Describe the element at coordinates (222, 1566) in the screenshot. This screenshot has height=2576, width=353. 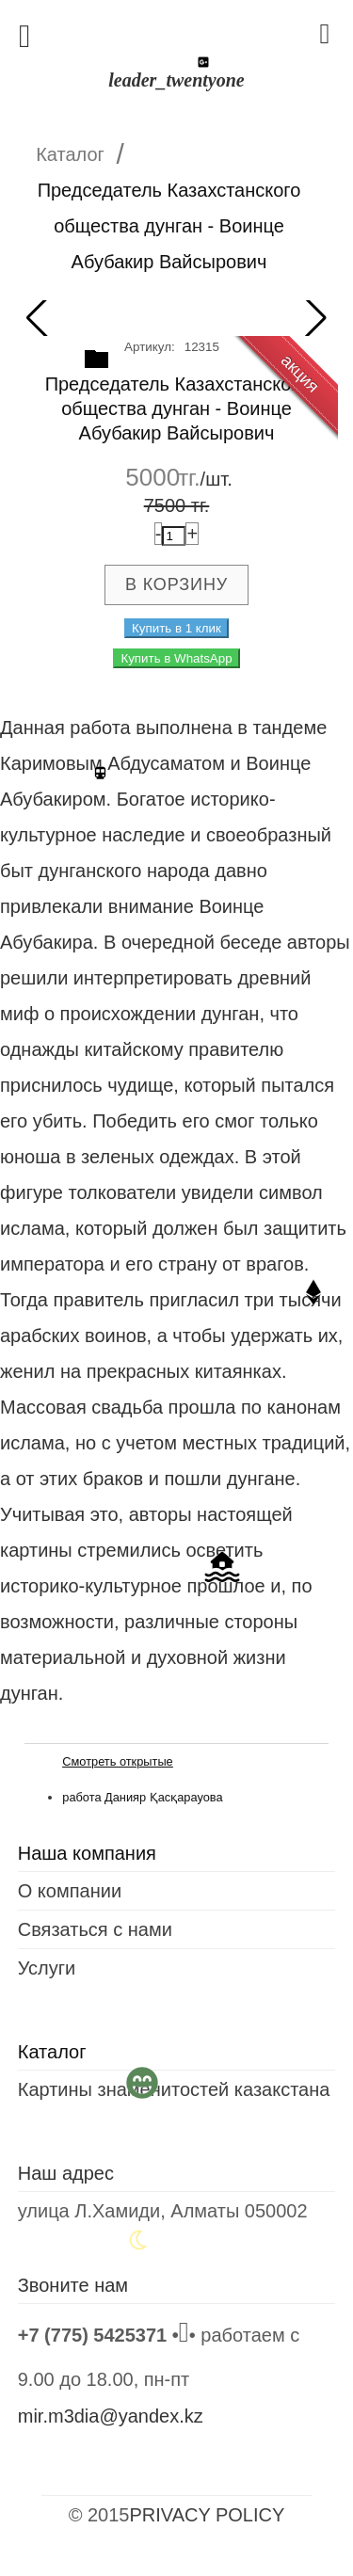
I see `indicates flood warning or water damage alert` at that location.